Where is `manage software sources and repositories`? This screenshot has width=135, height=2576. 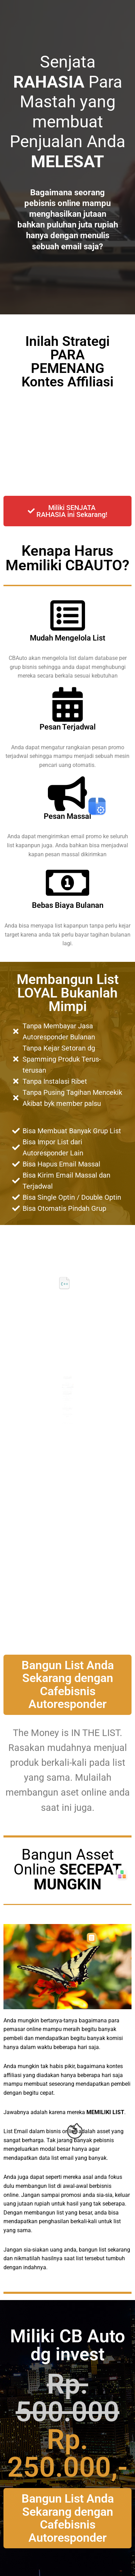
manage software sources and repositories is located at coordinates (97, 806).